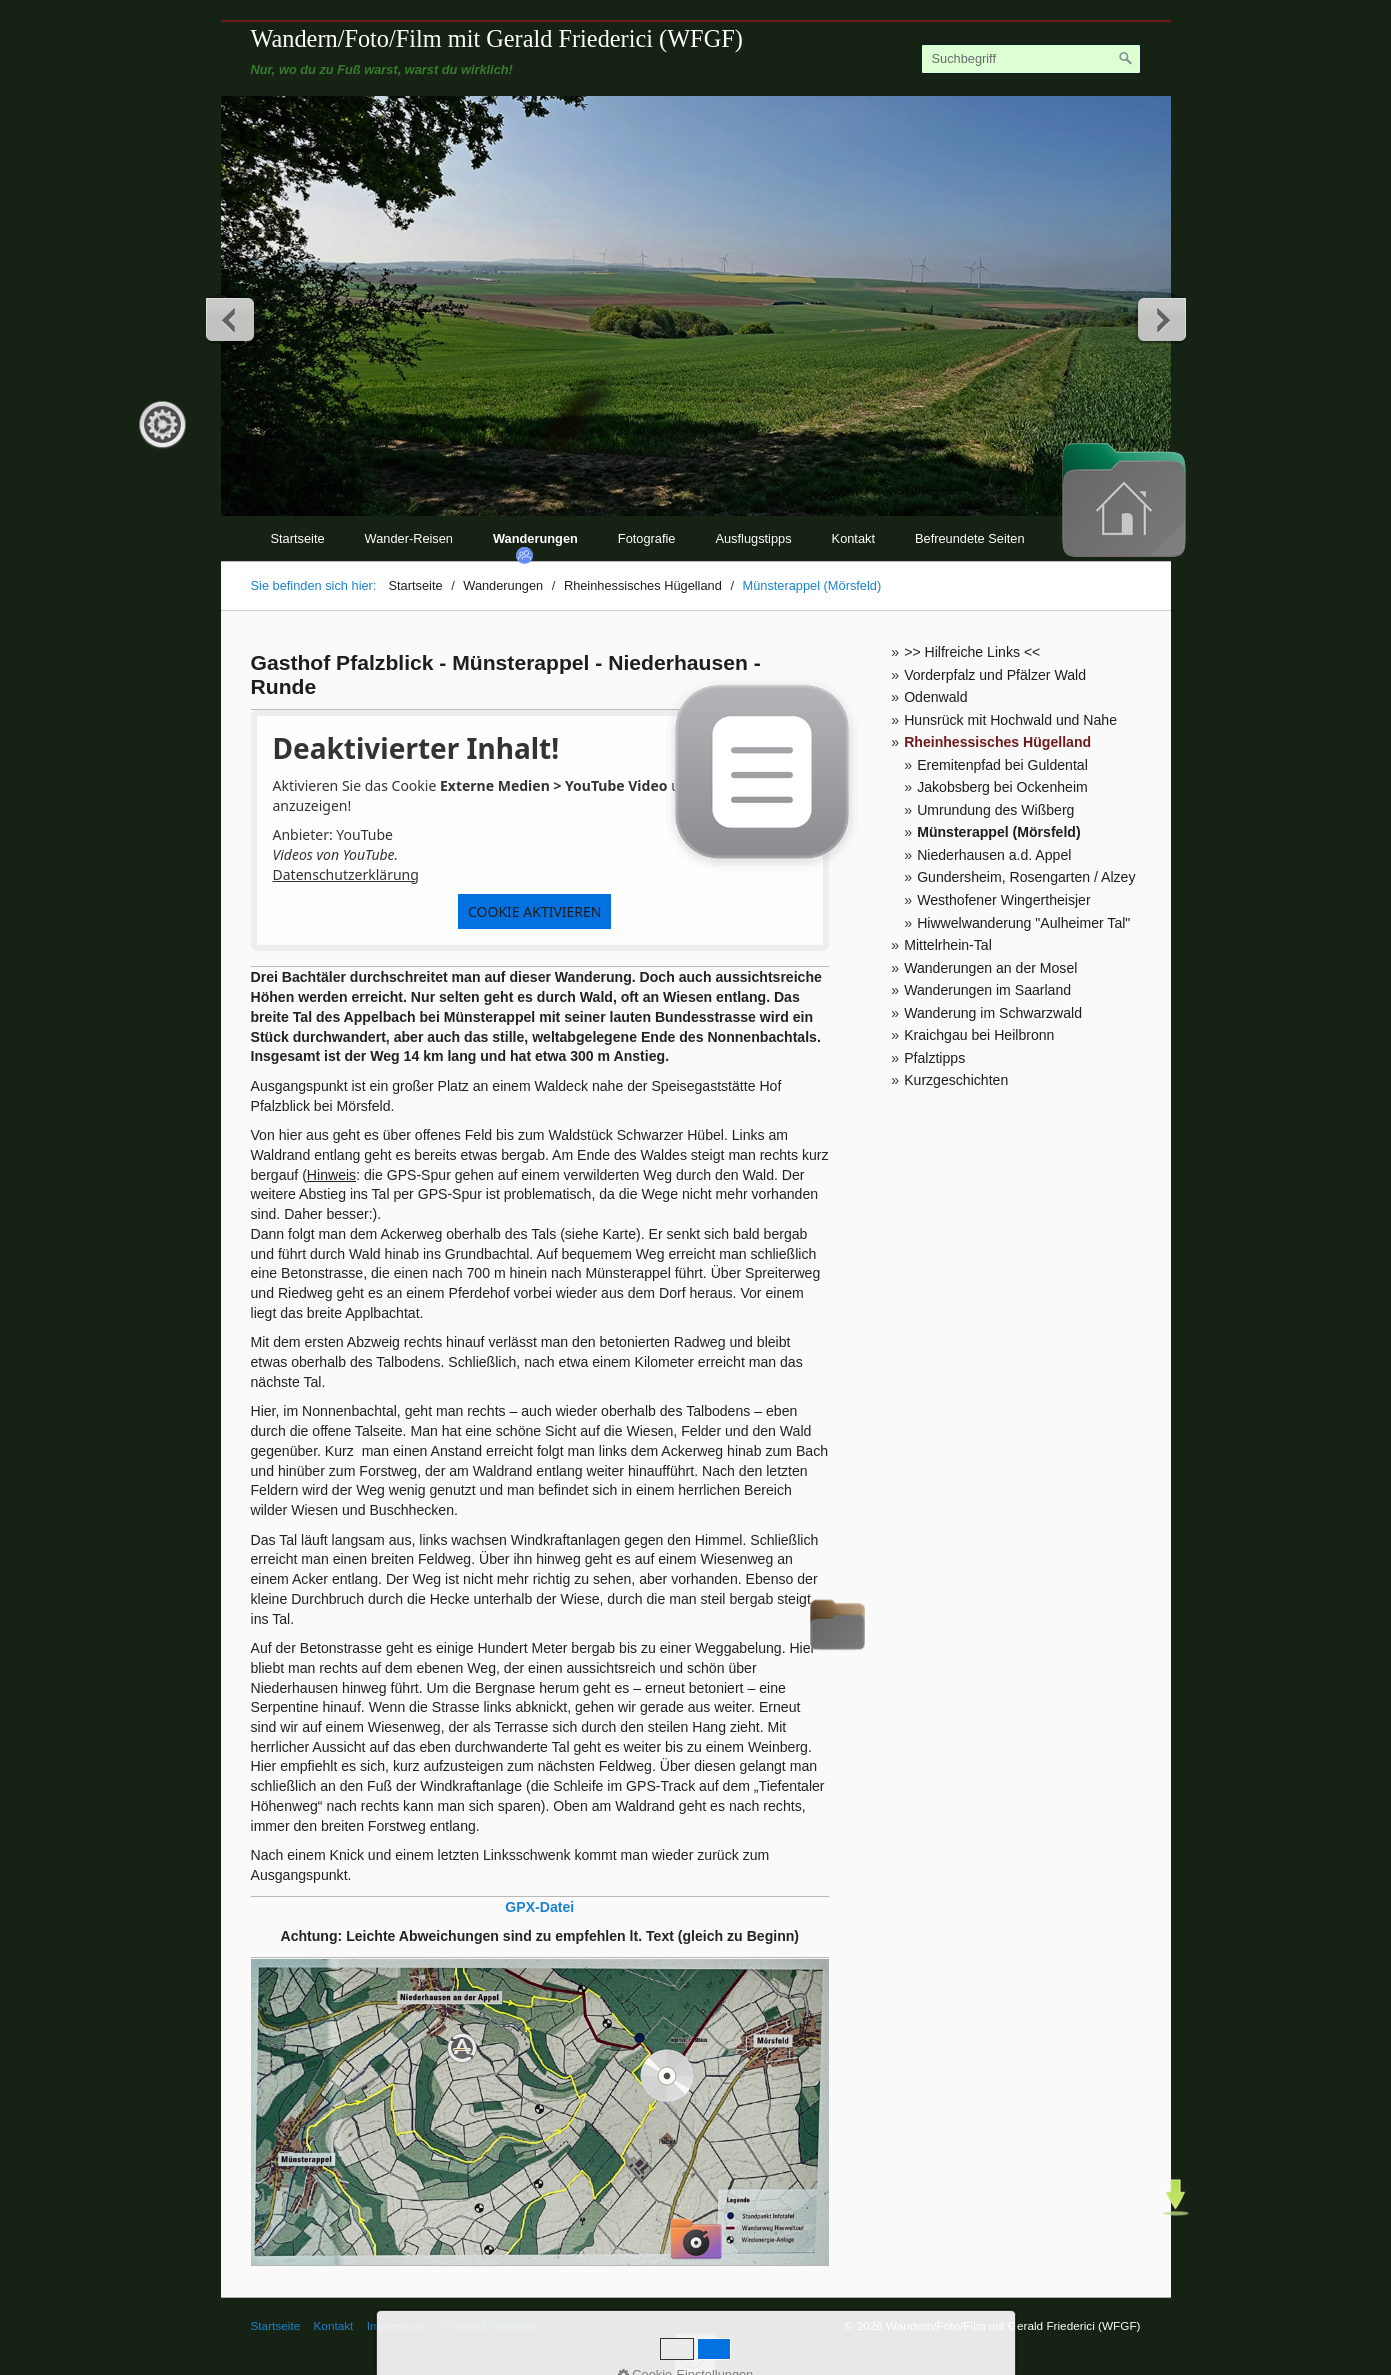 The image size is (1391, 2375). Describe the element at coordinates (524, 555) in the screenshot. I see `switch user account` at that location.